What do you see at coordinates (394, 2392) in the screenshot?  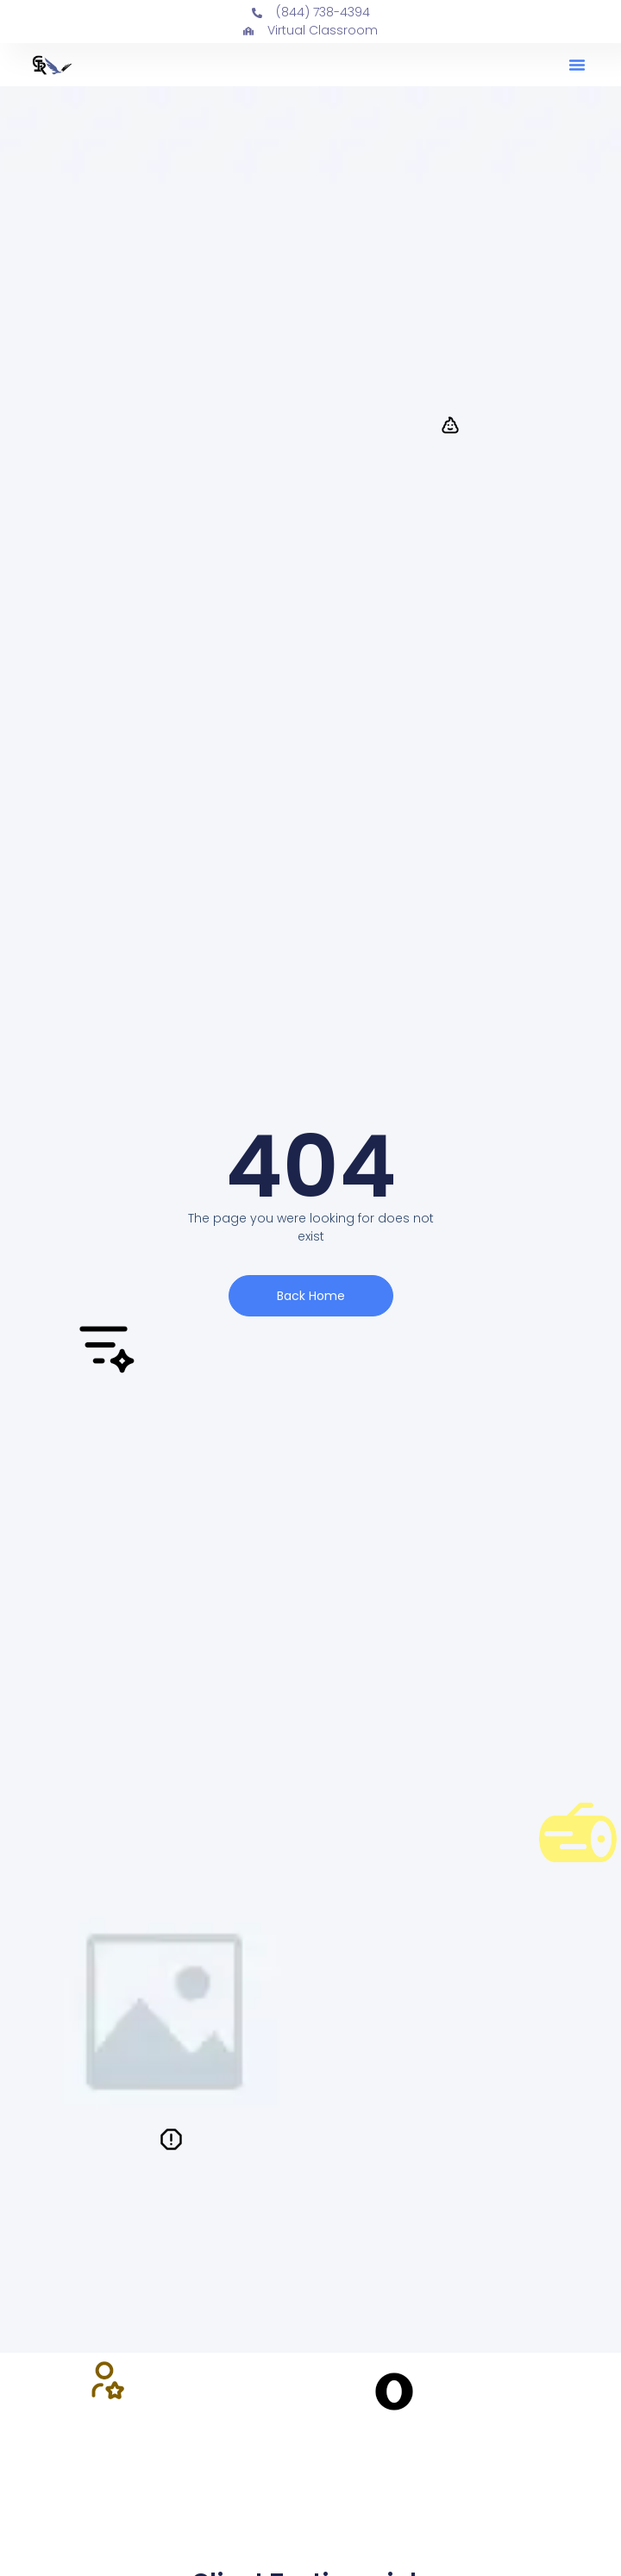 I see `open Opera browser` at bounding box center [394, 2392].